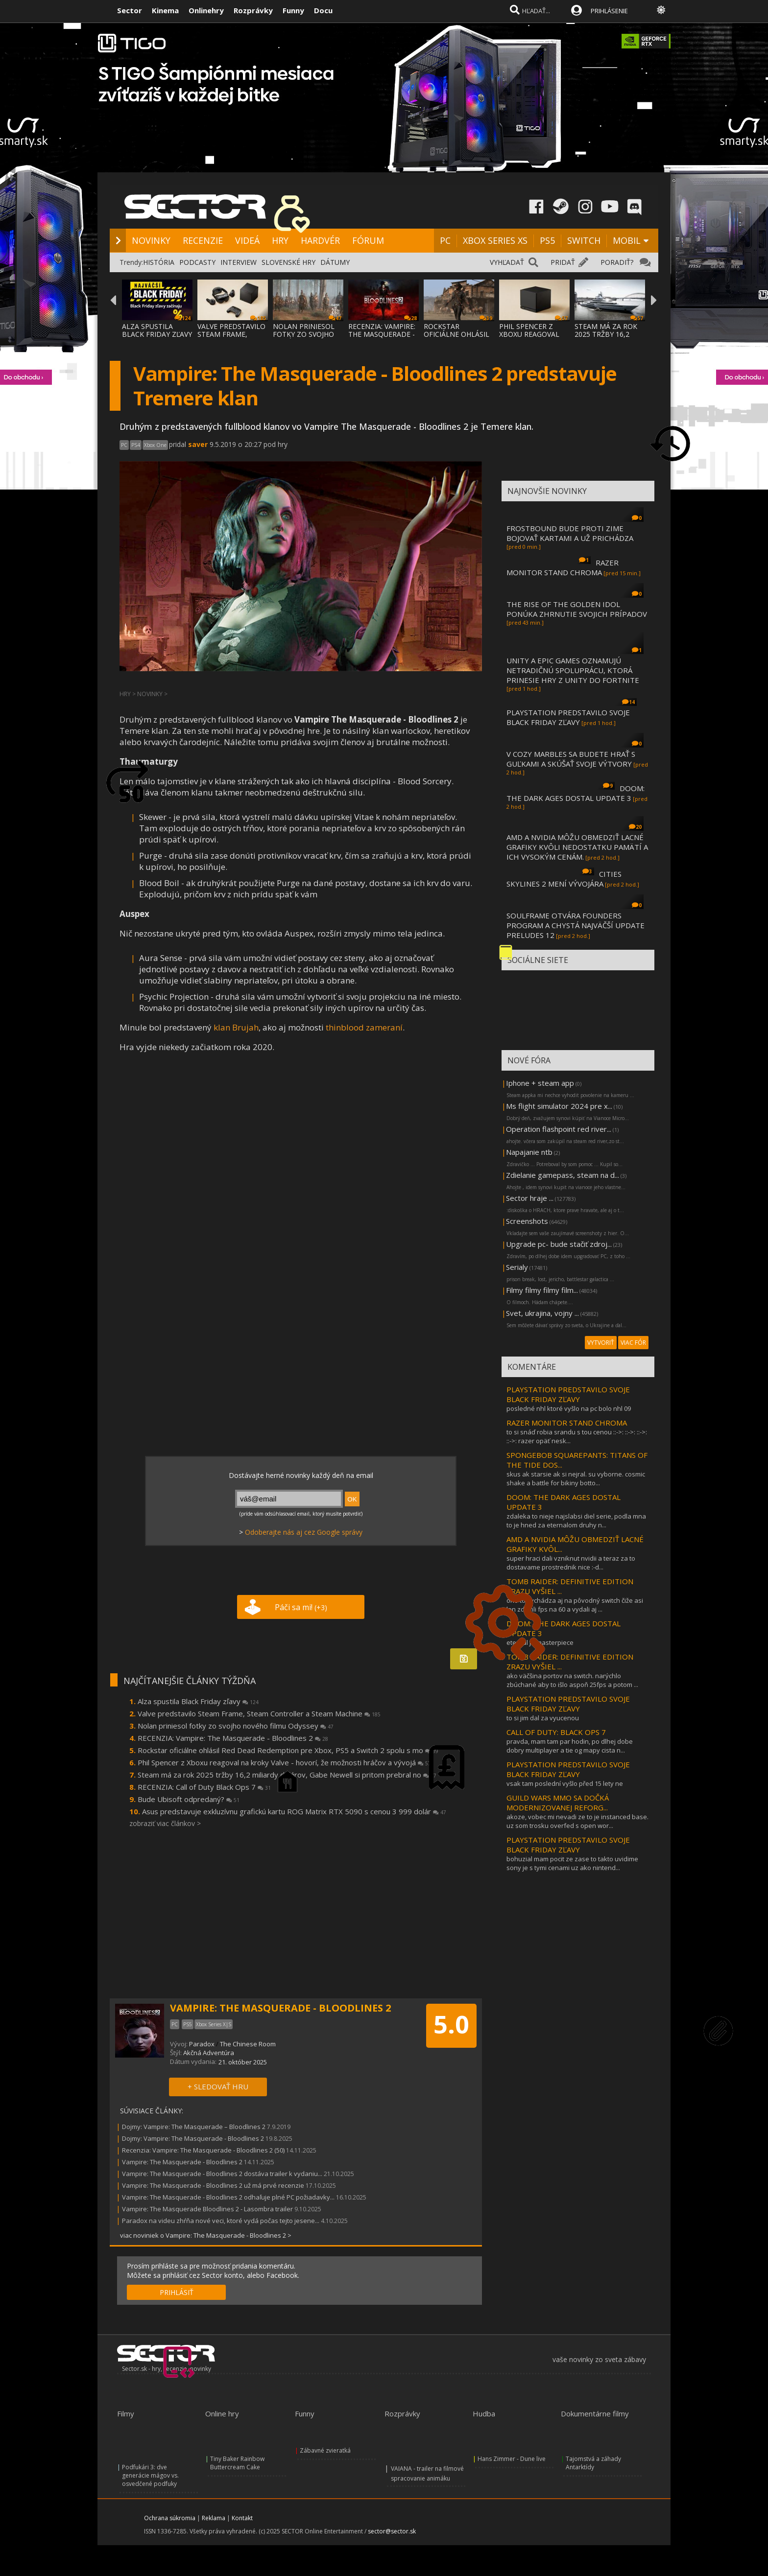  I want to click on find nearby food banks or food assistance locations, so click(288, 1781).